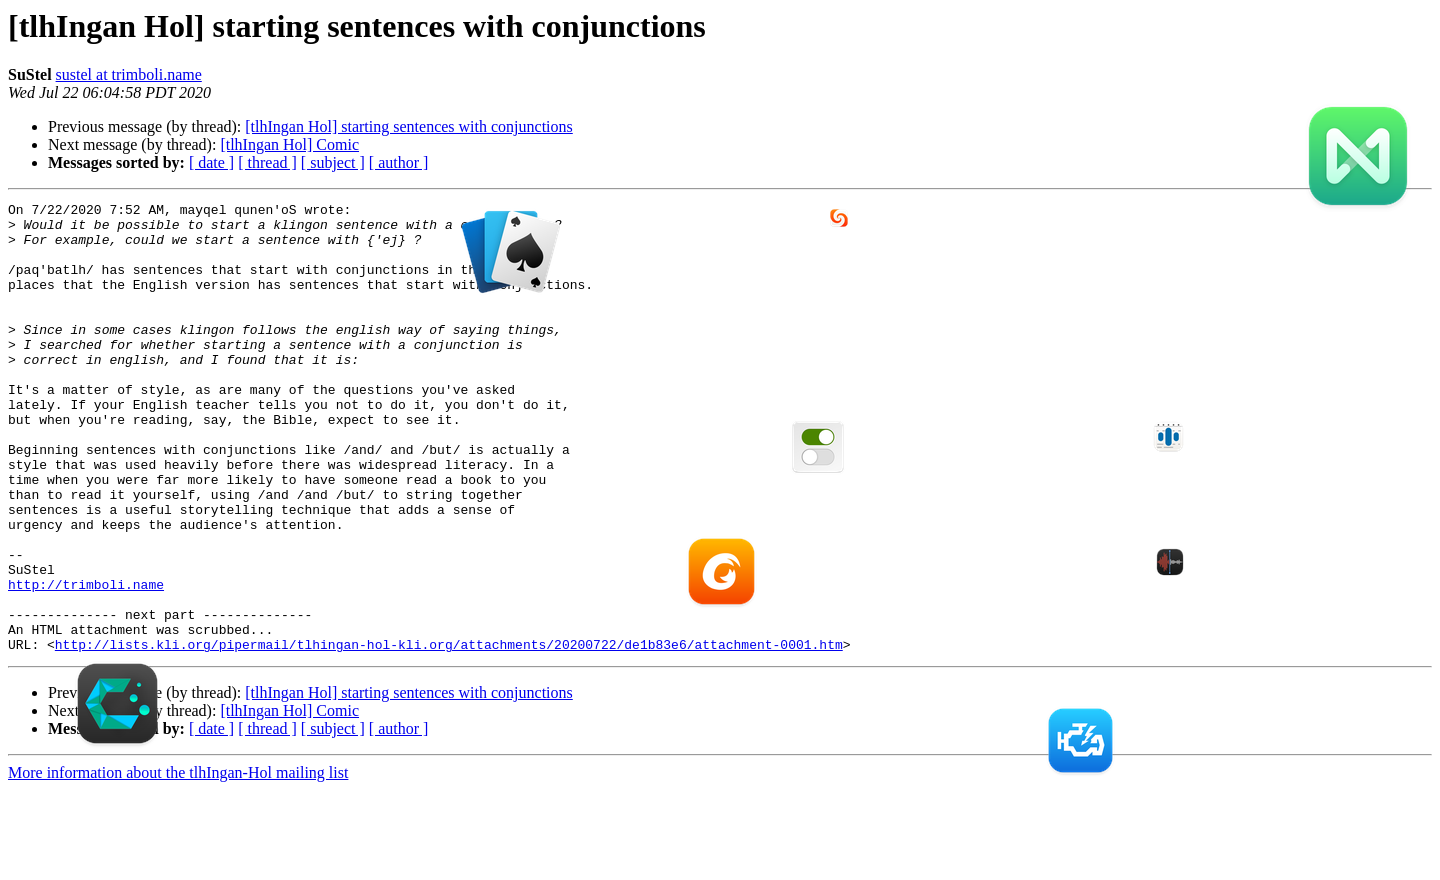  Describe the element at coordinates (511, 252) in the screenshot. I see `open the solitaire card game app` at that location.